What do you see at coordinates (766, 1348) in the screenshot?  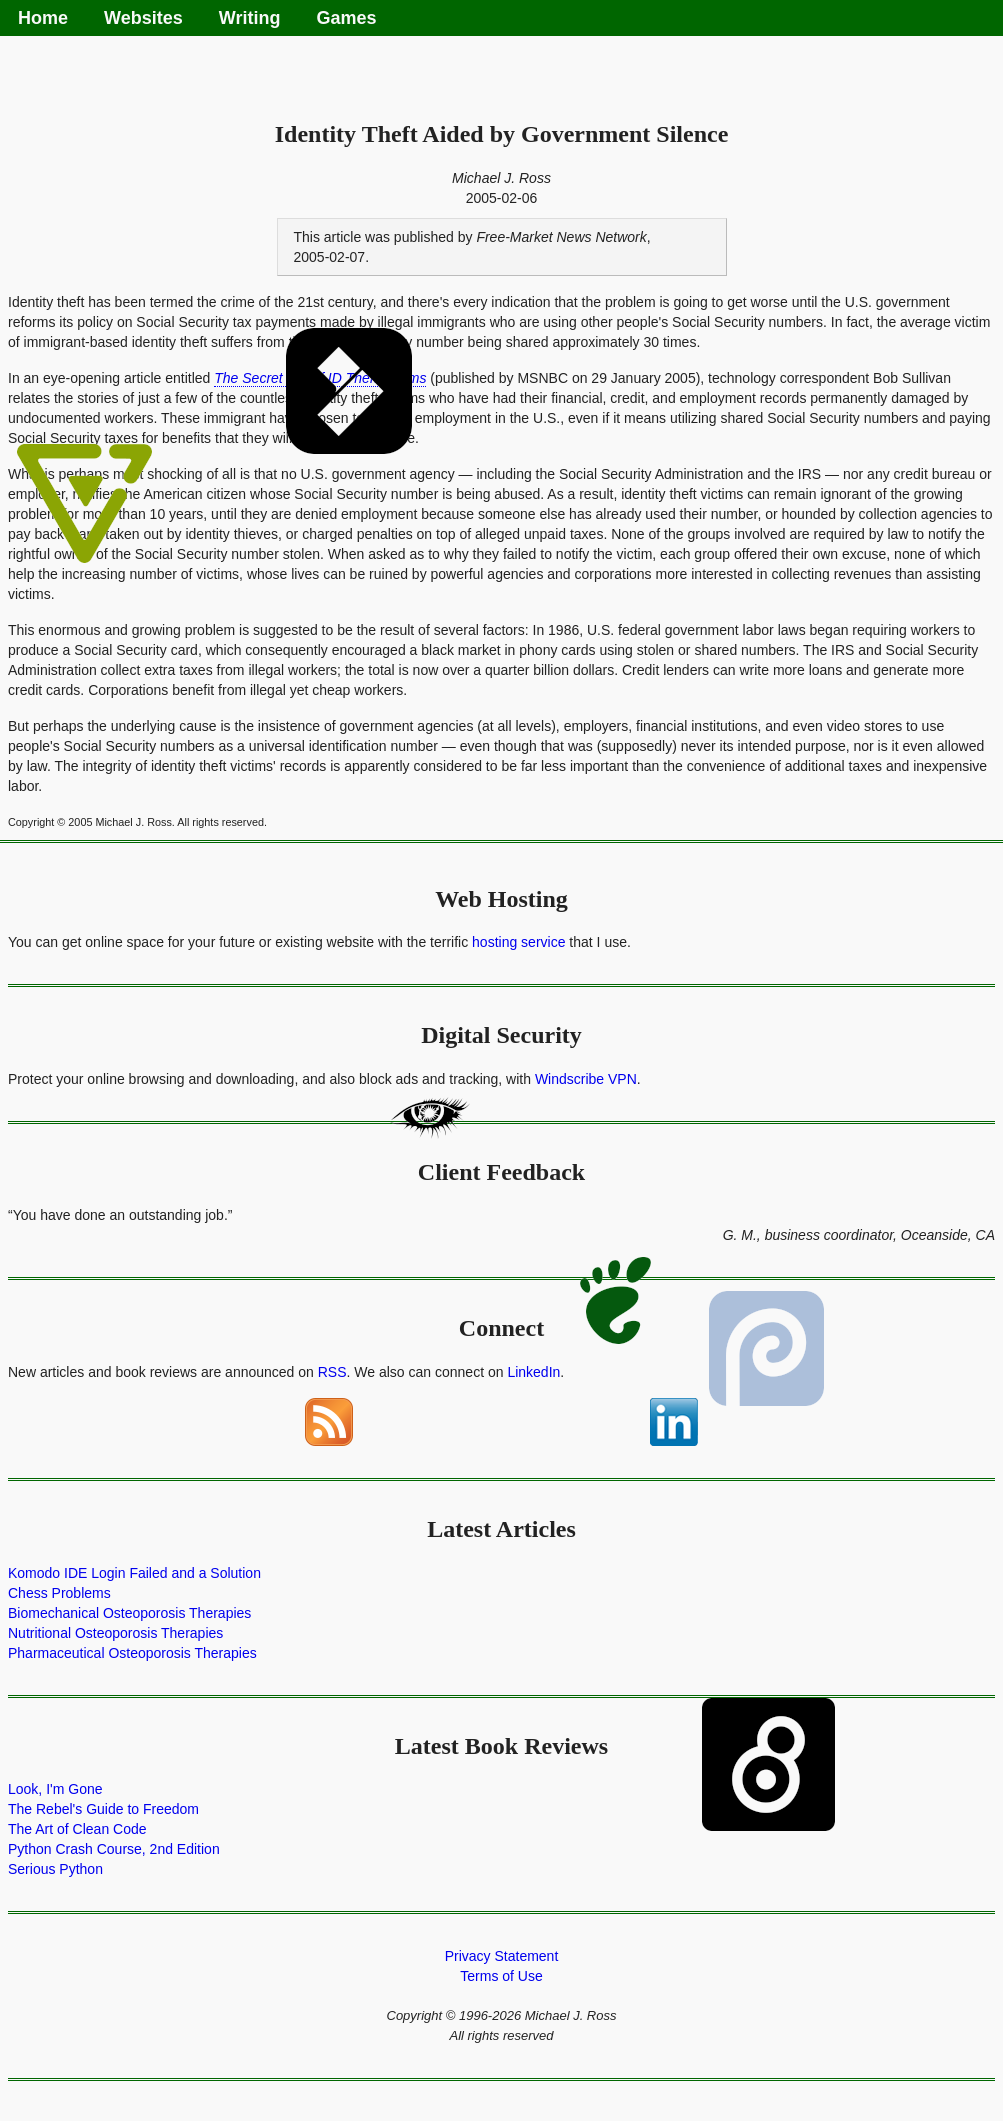 I see `open Photopea image editor` at bounding box center [766, 1348].